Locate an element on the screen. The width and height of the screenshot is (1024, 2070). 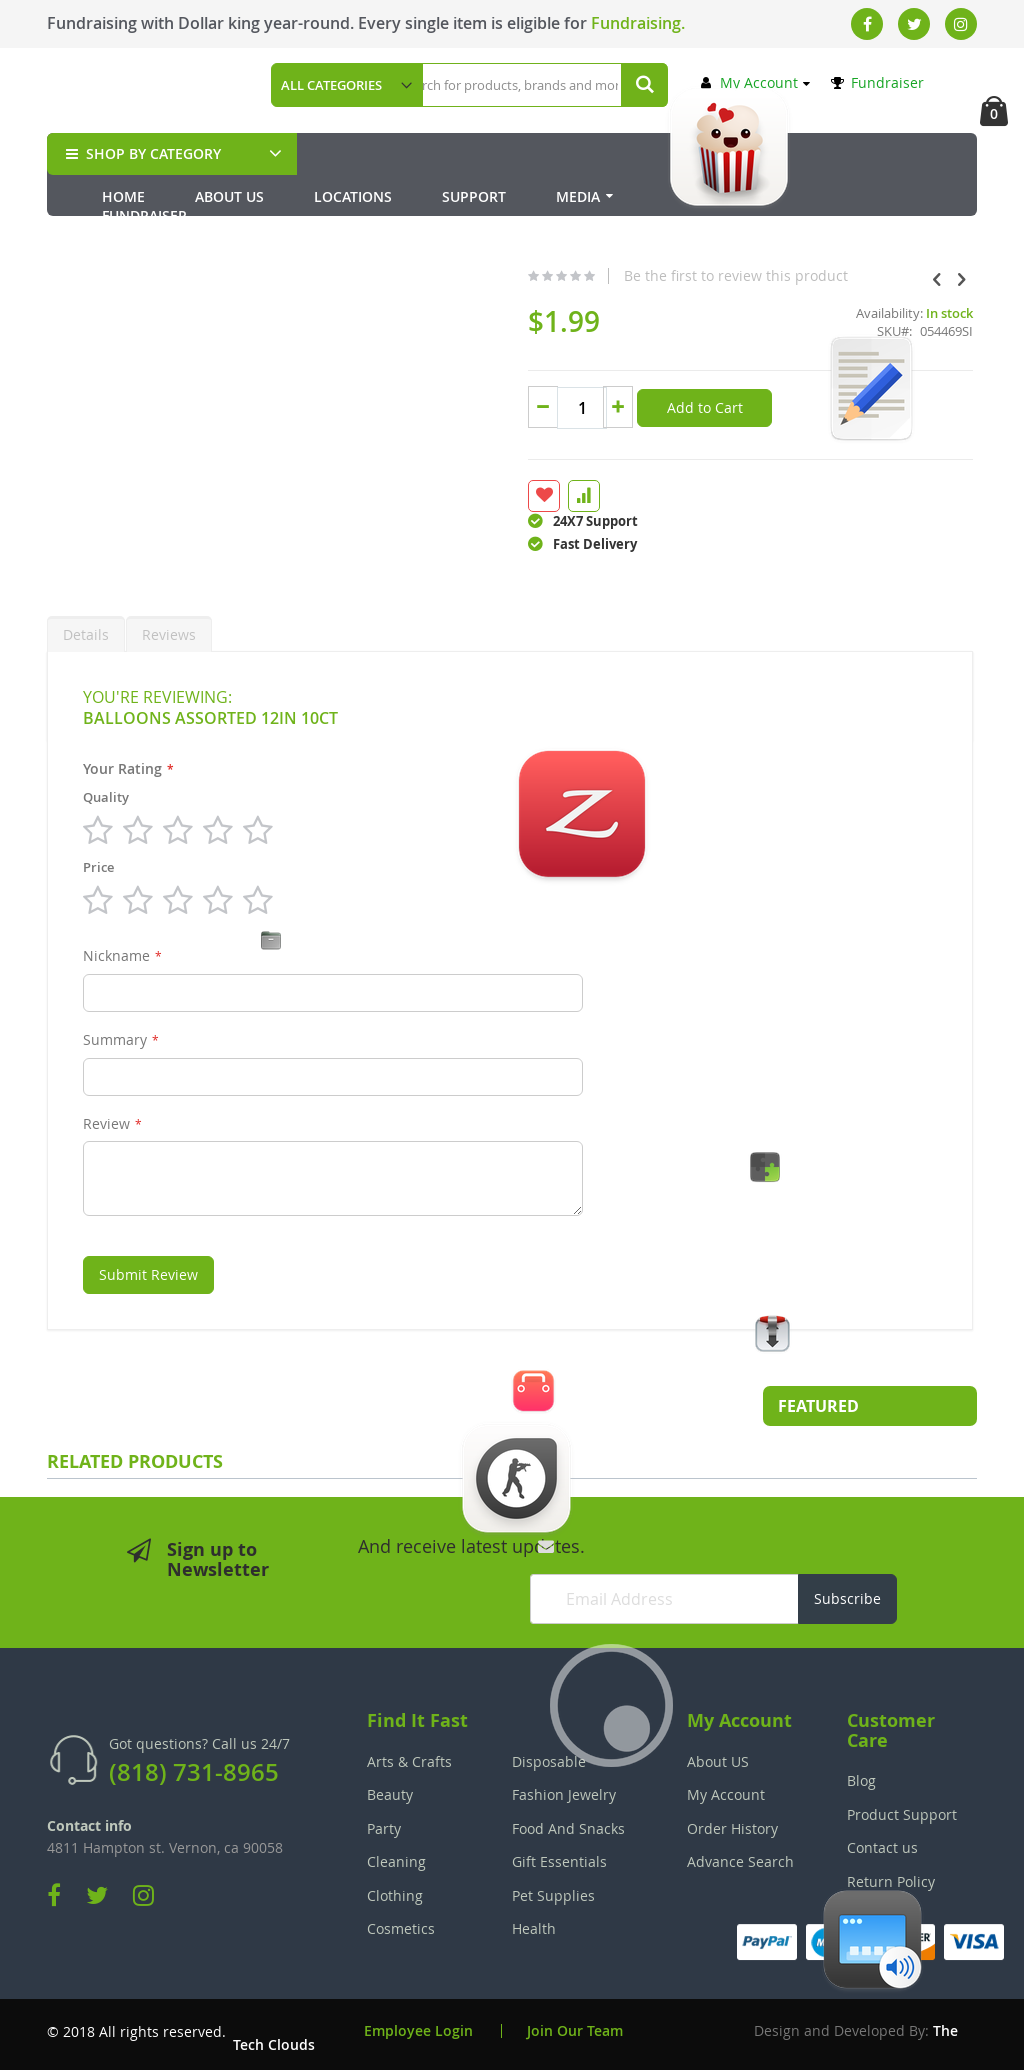
open zeal offline documentation browser is located at coordinates (582, 814).